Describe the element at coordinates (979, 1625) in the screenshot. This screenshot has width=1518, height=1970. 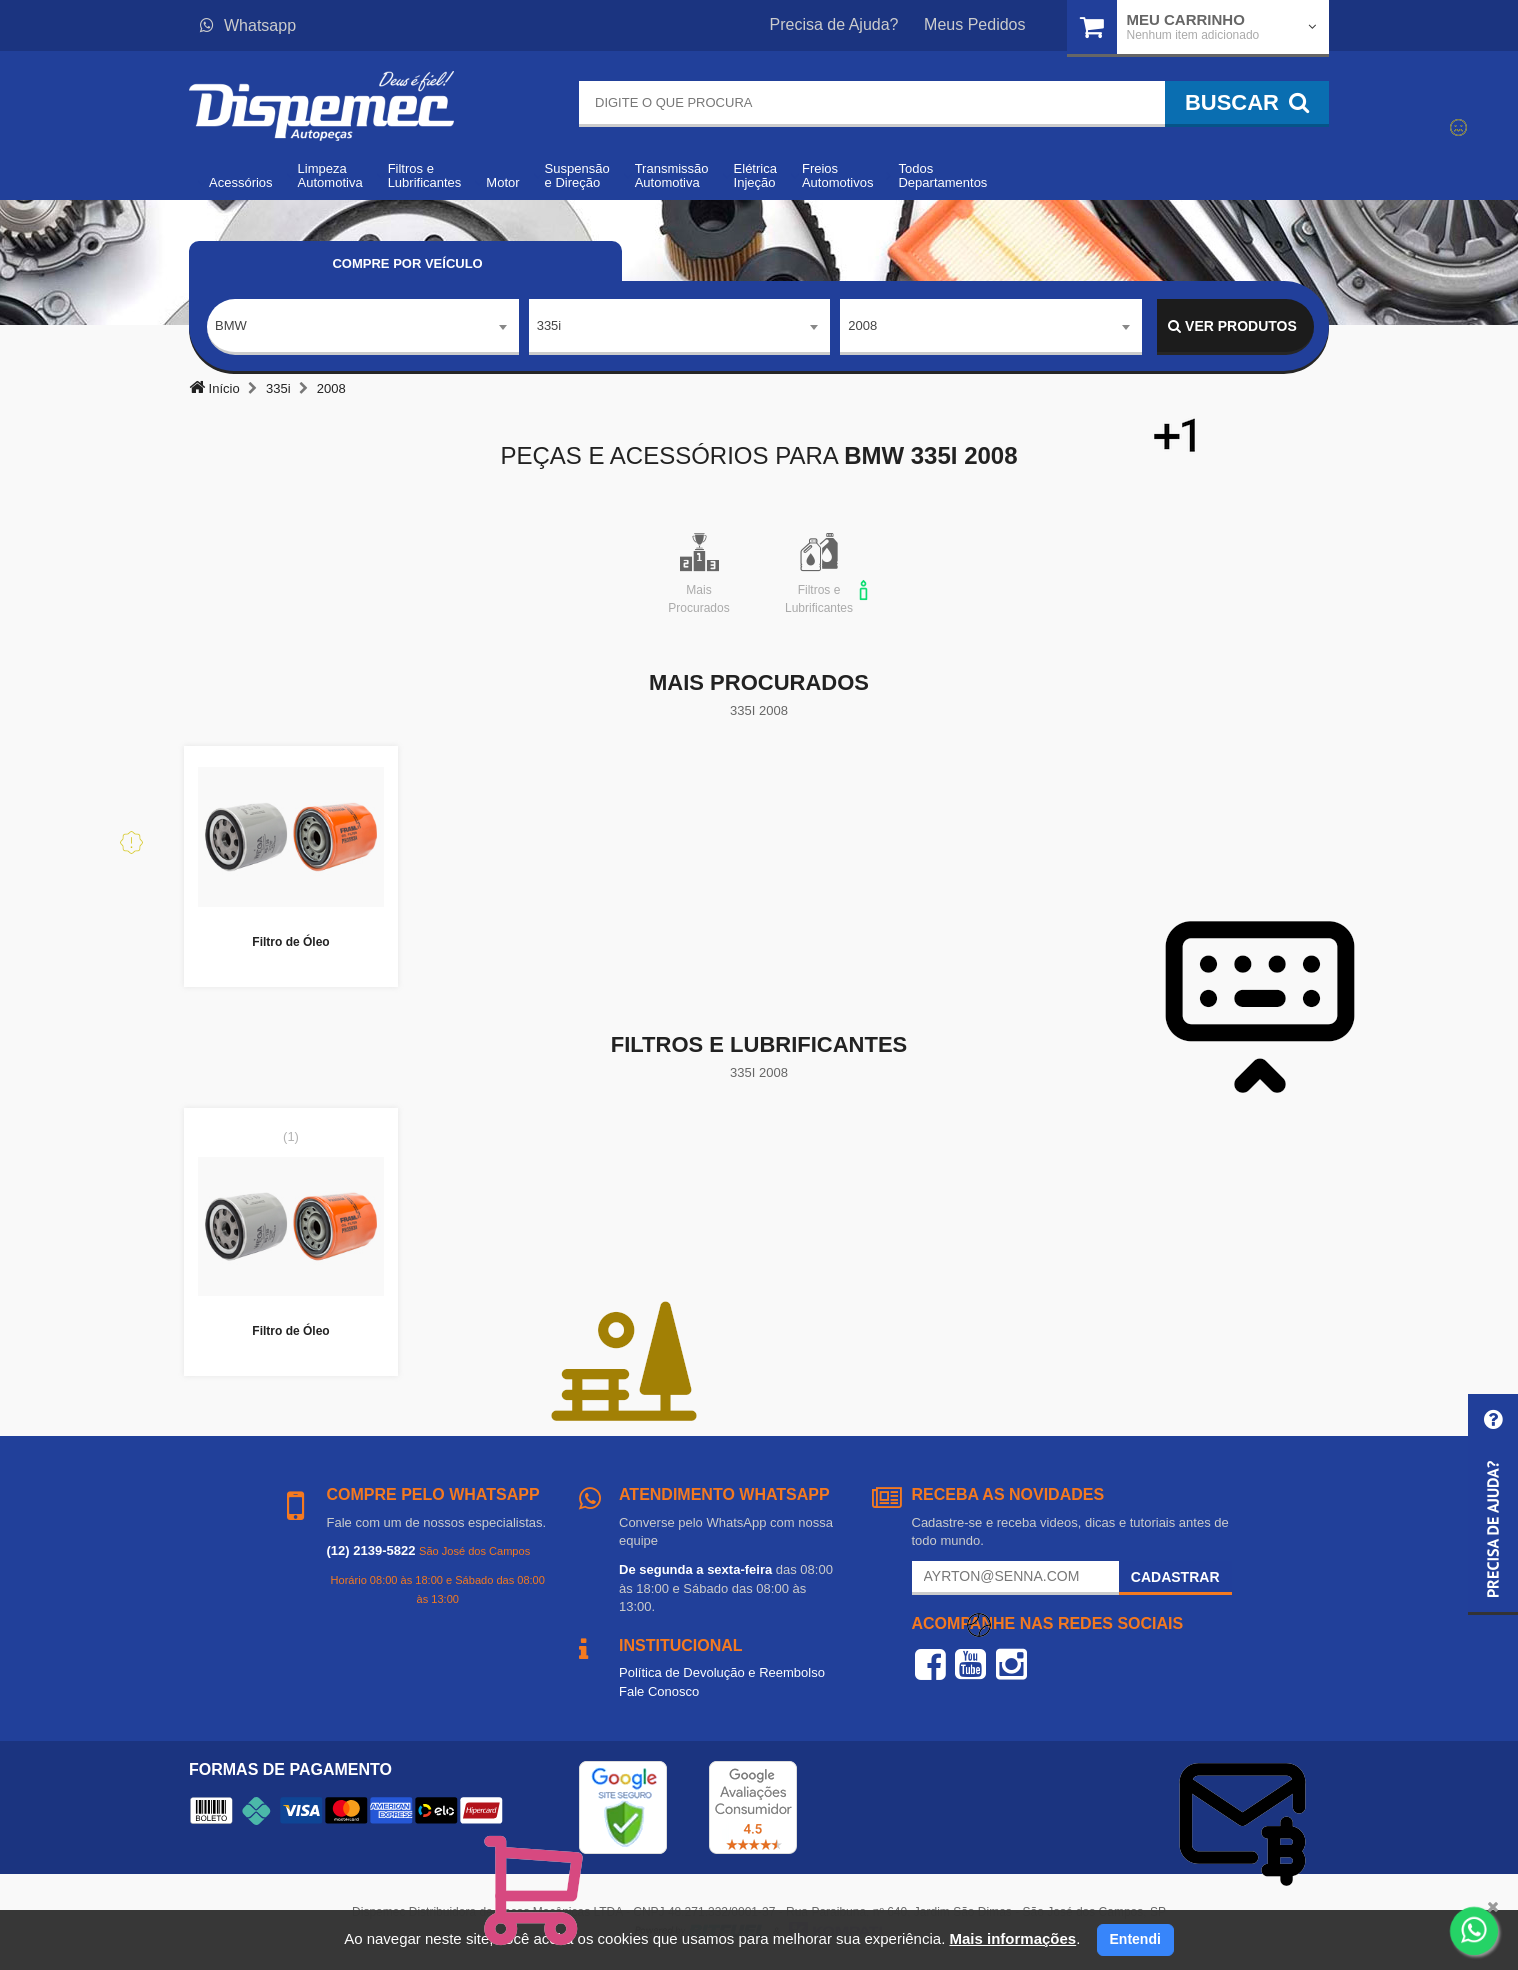
I see `access tennis or sports-related content` at that location.